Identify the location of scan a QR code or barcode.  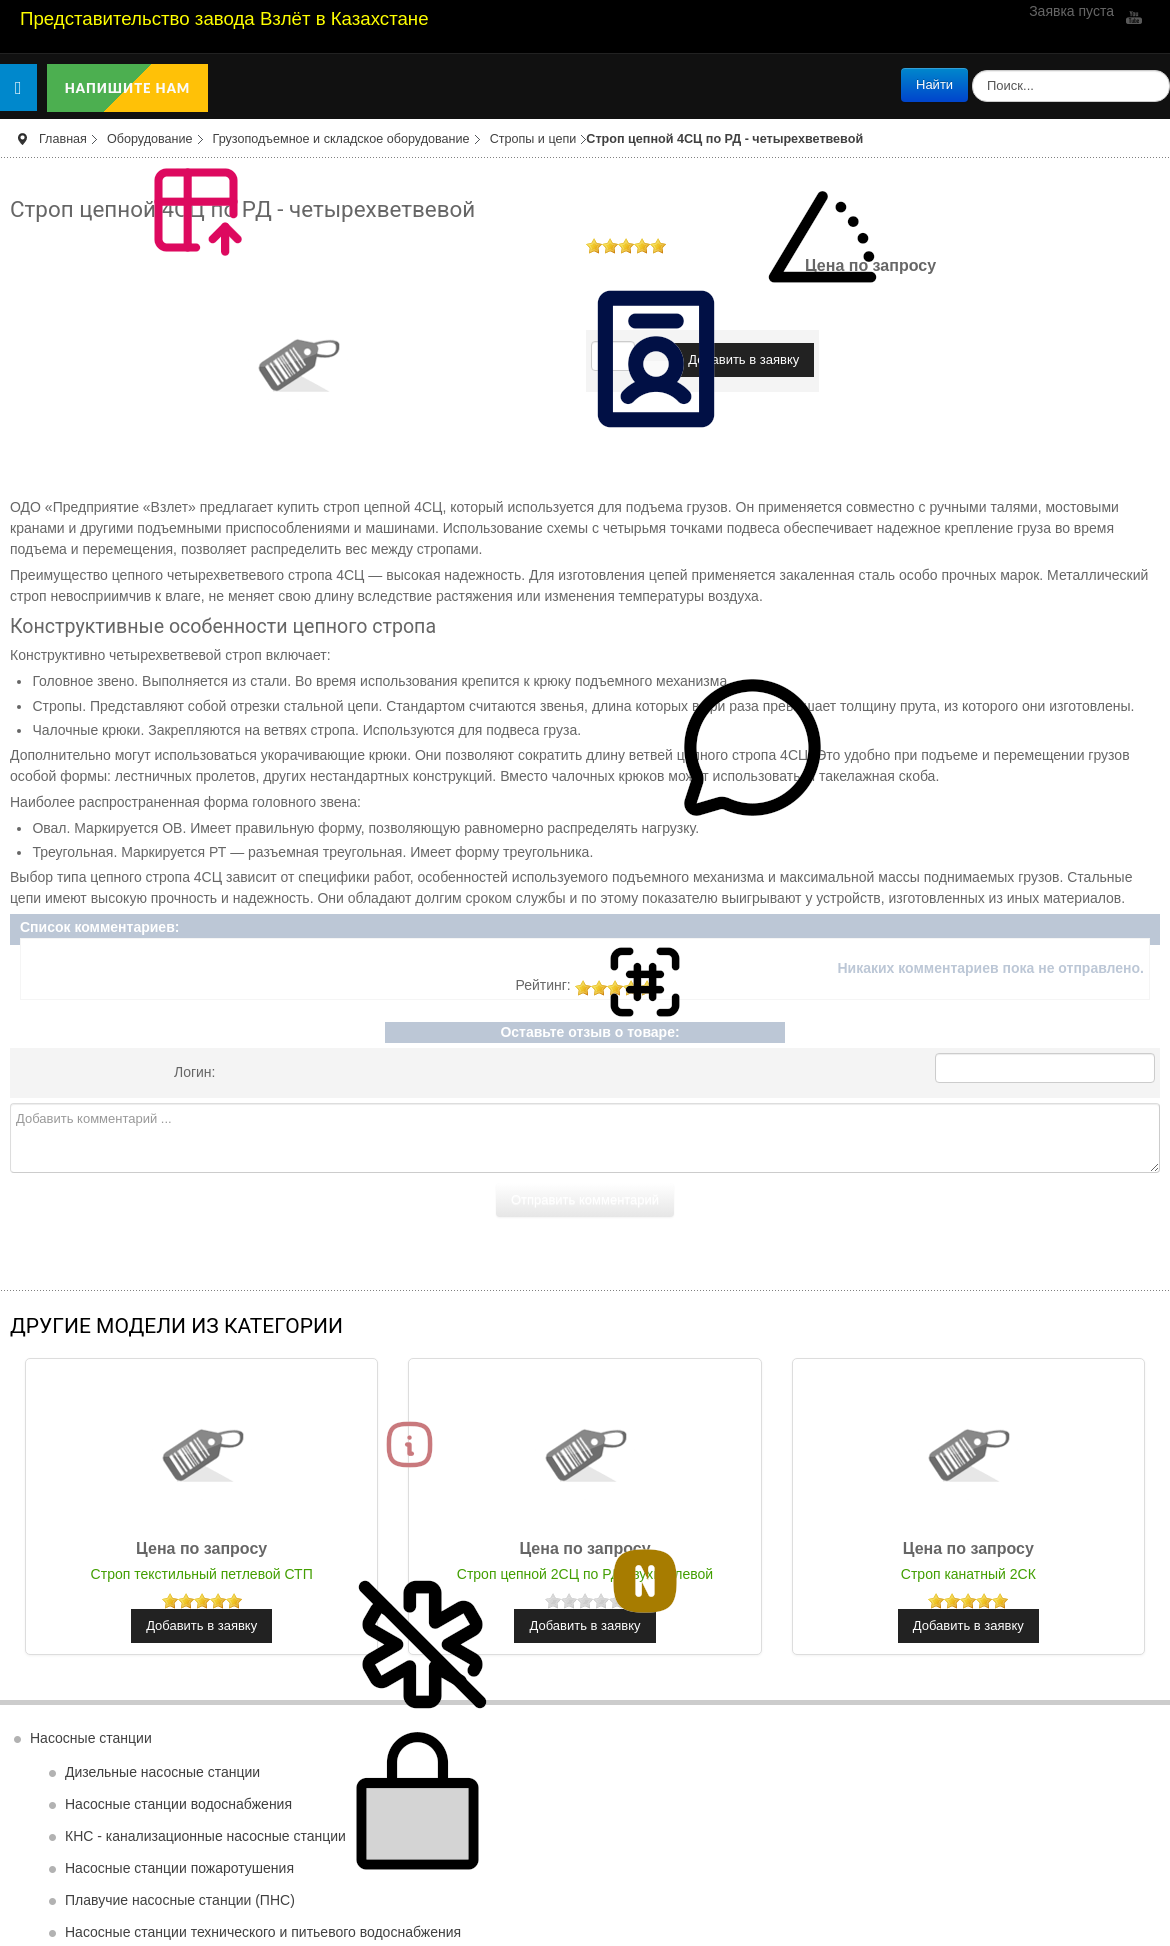
(645, 982).